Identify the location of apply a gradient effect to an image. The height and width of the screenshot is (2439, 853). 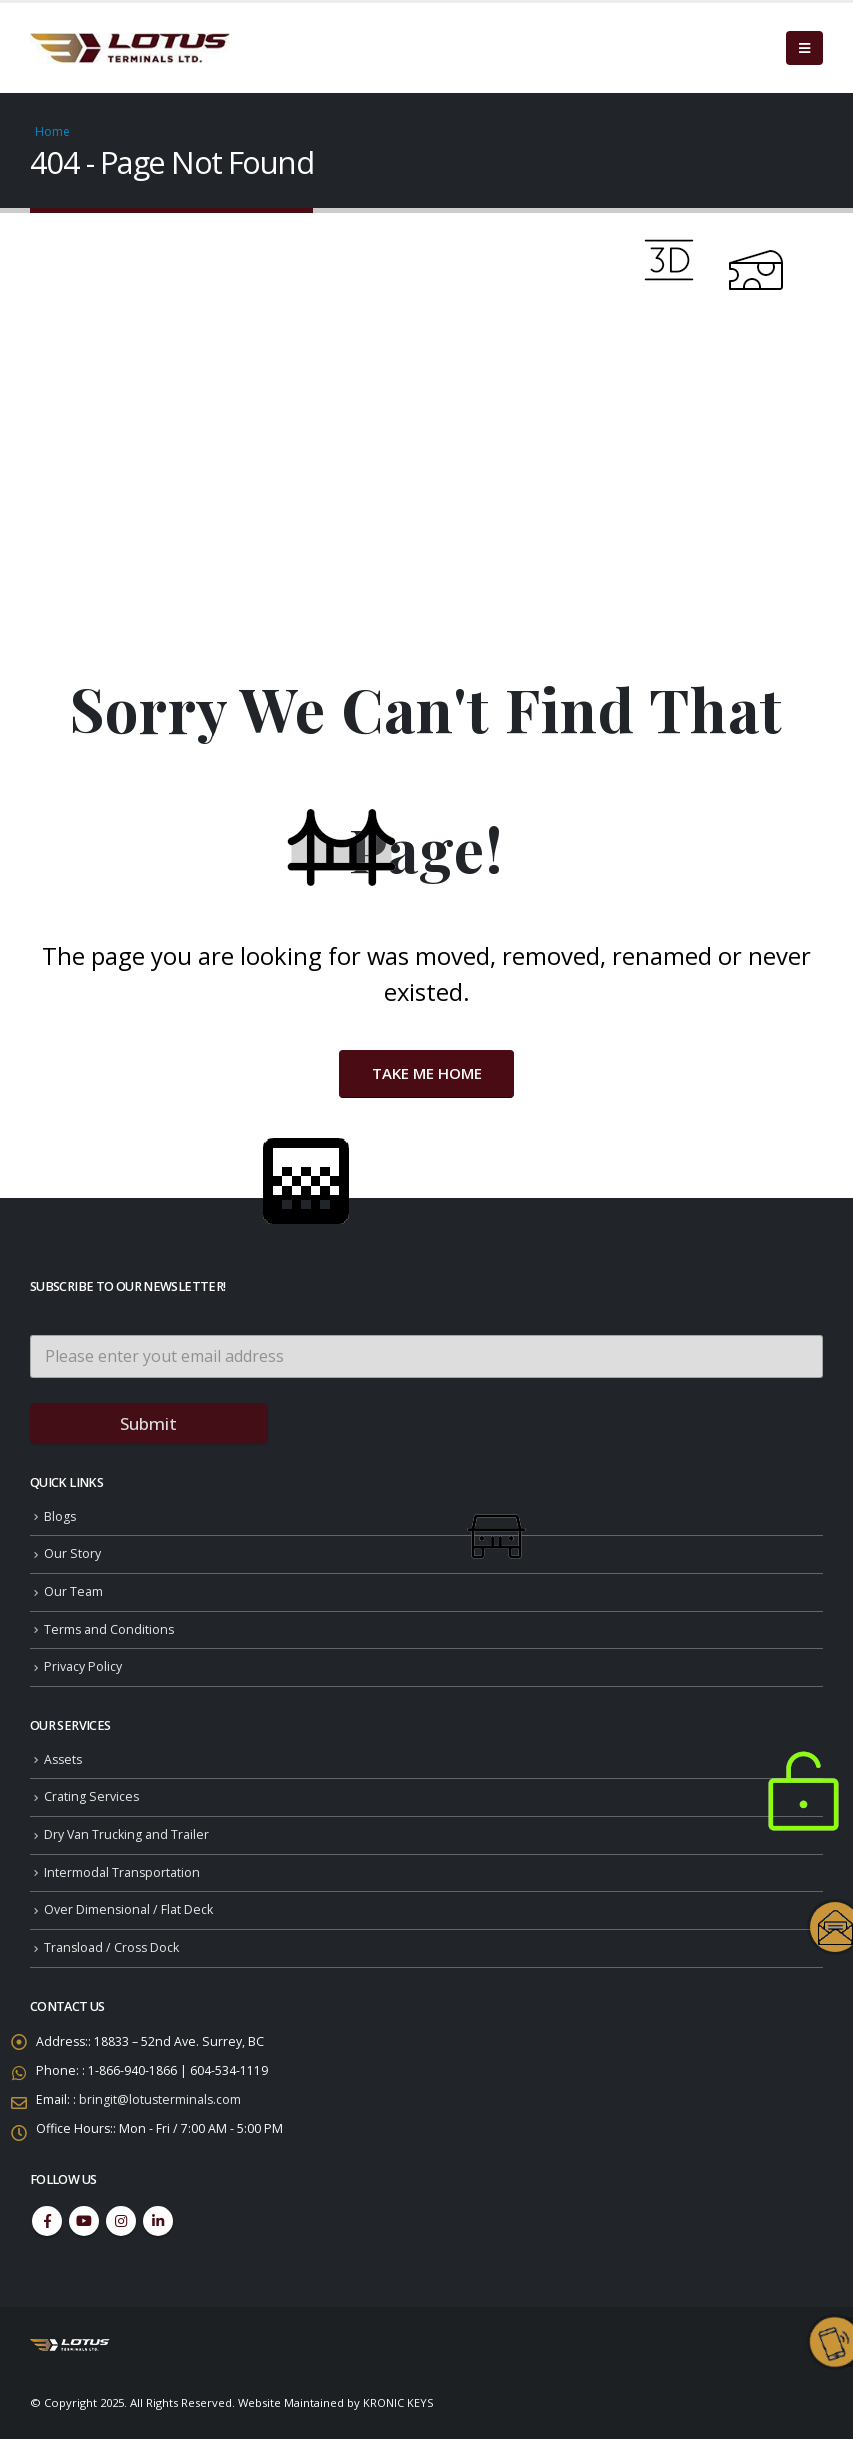
(306, 1181).